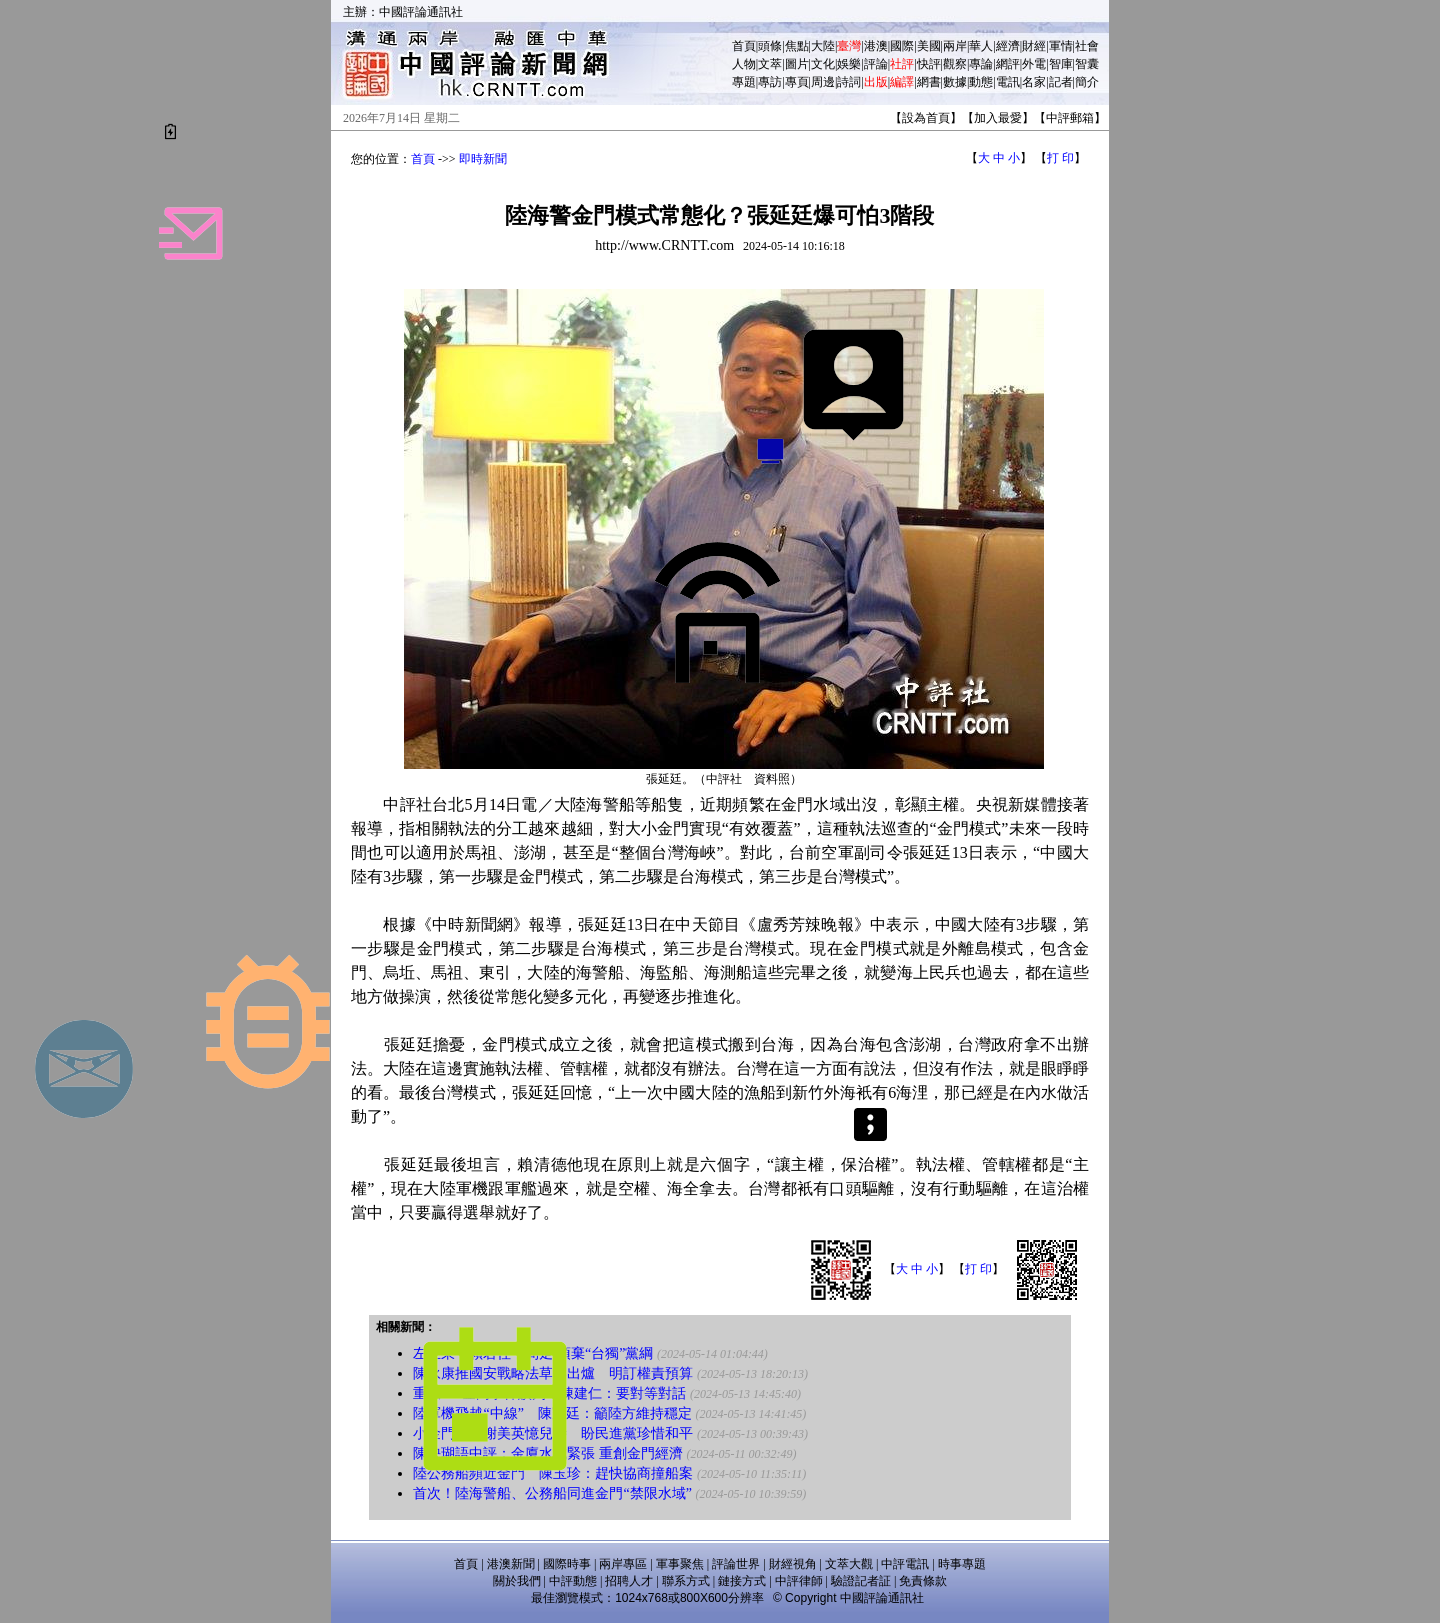  What do you see at coordinates (717, 612) in the screenshot?
I see `control a connected smart device` at bounding box center [717, 612].